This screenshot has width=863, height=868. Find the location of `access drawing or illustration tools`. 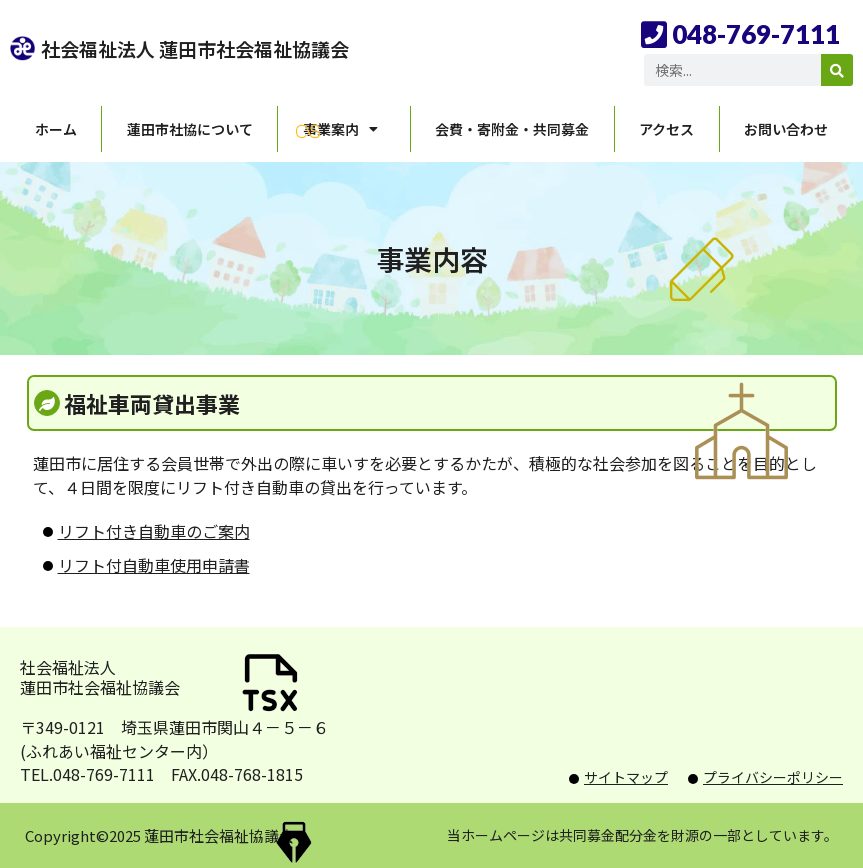

access drawing or illustration tools is located at coordinates (294, 842).